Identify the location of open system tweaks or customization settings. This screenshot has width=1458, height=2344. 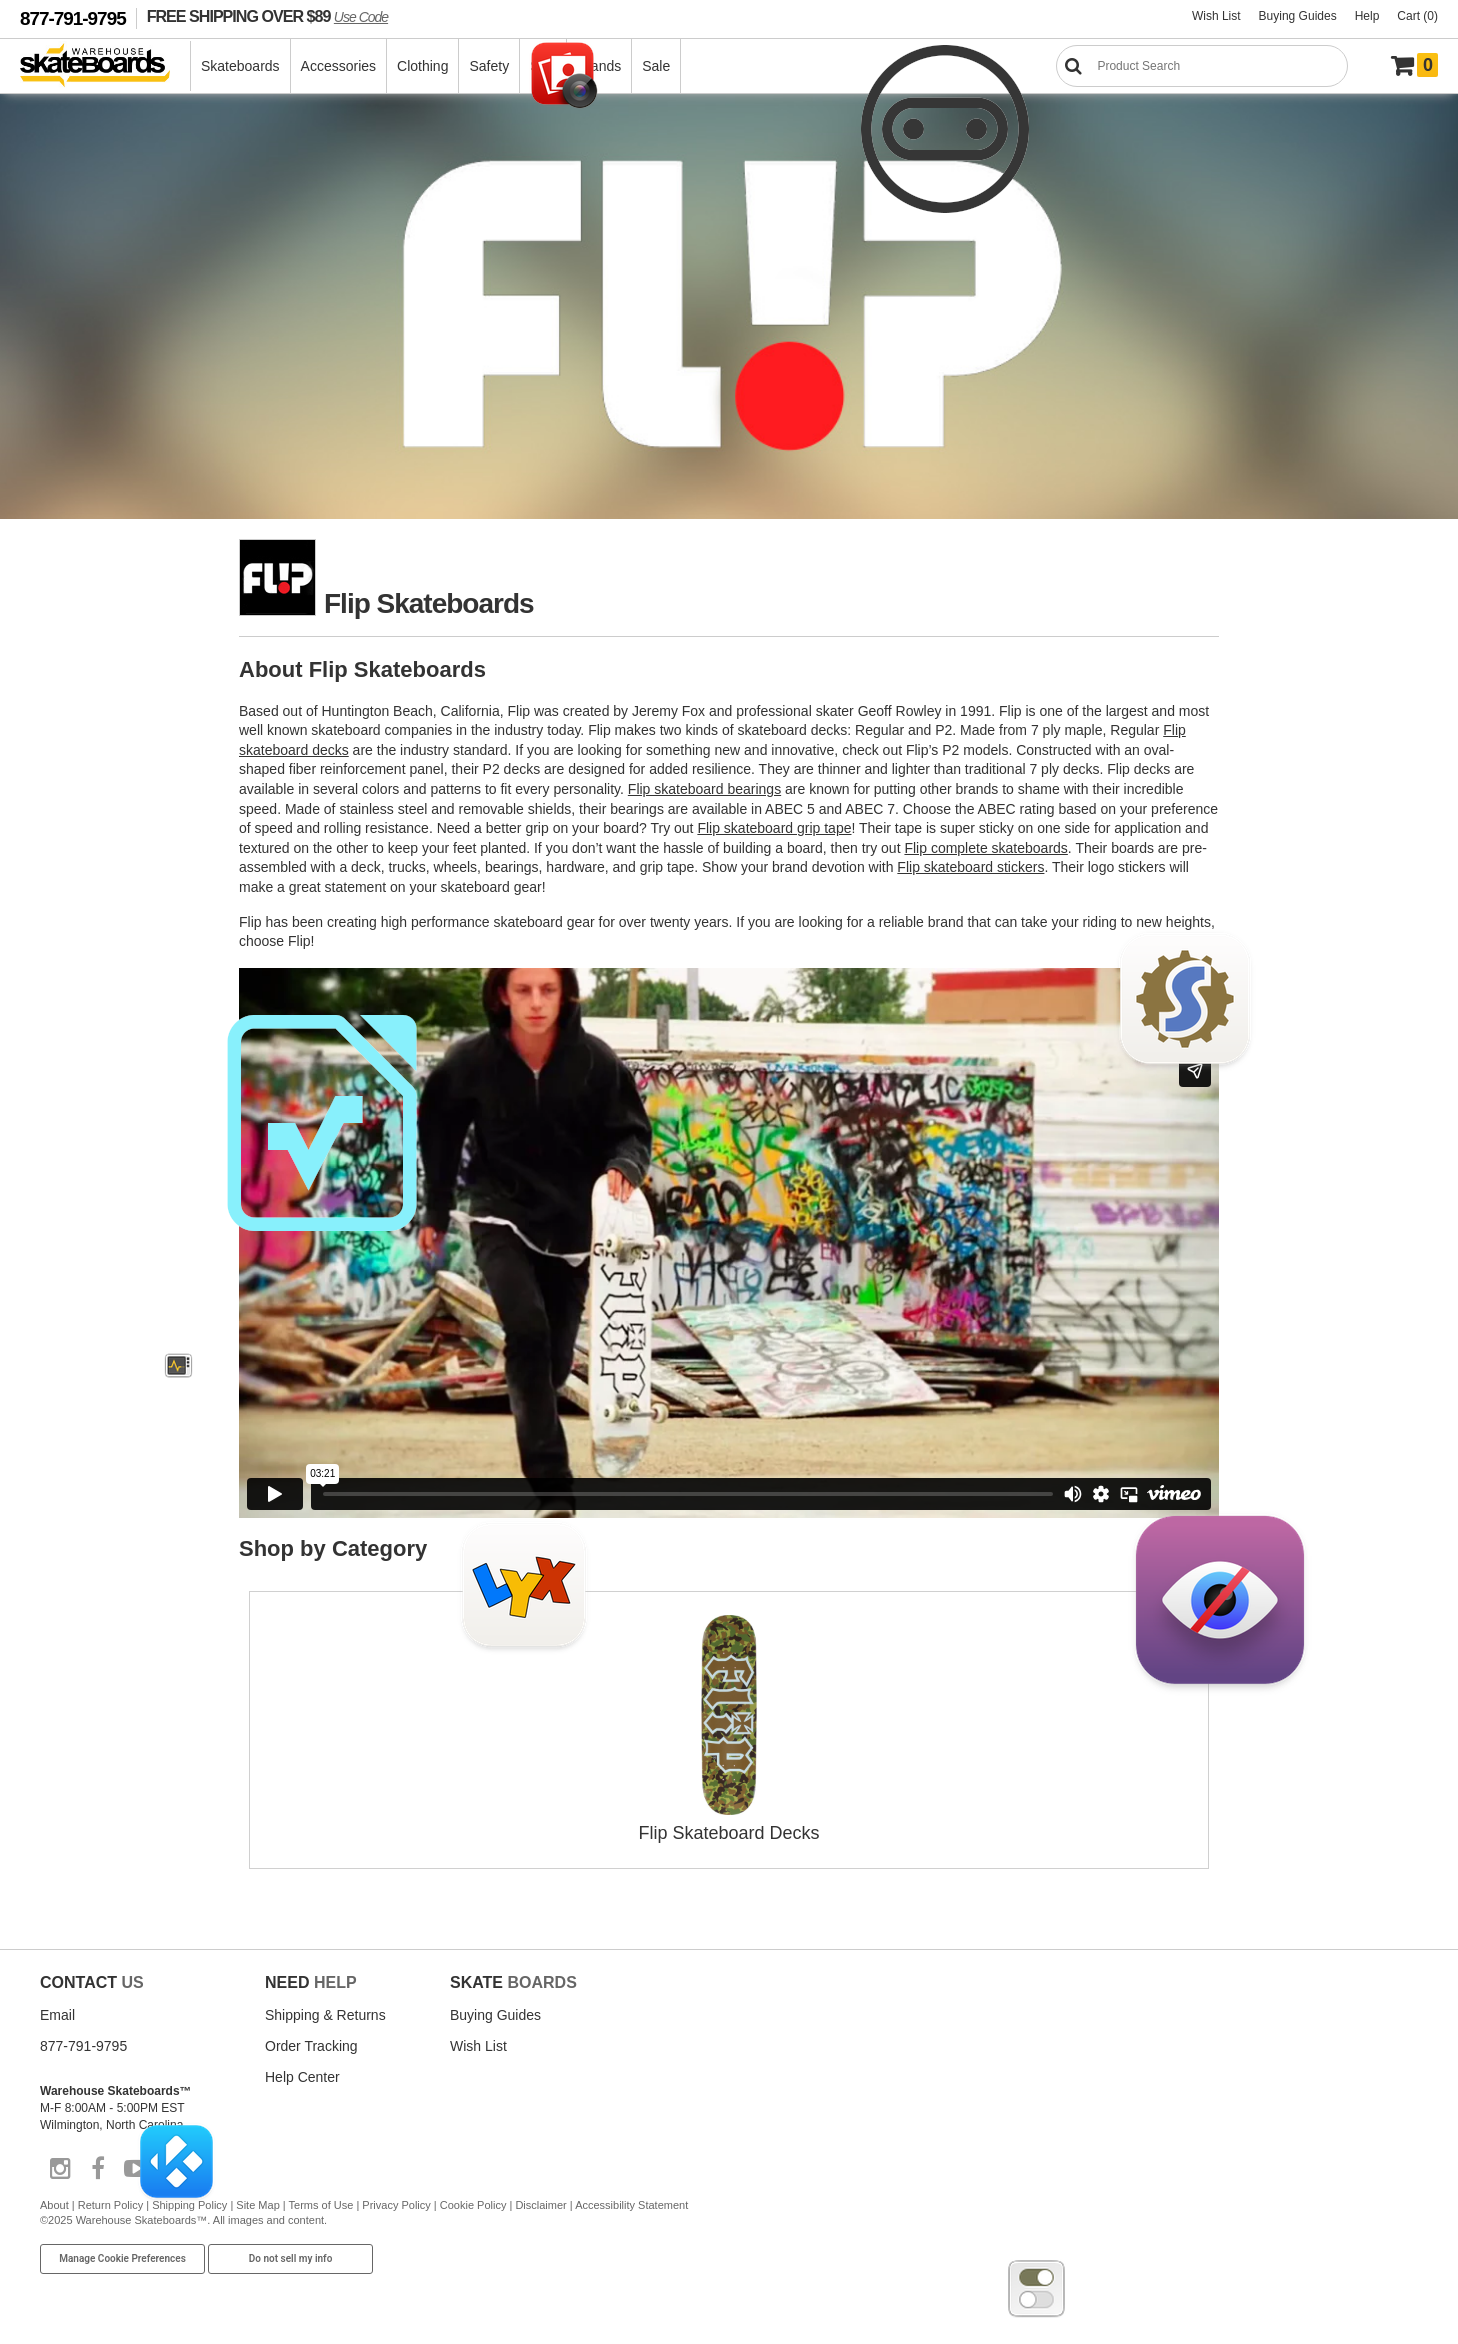
(1036, 2288).